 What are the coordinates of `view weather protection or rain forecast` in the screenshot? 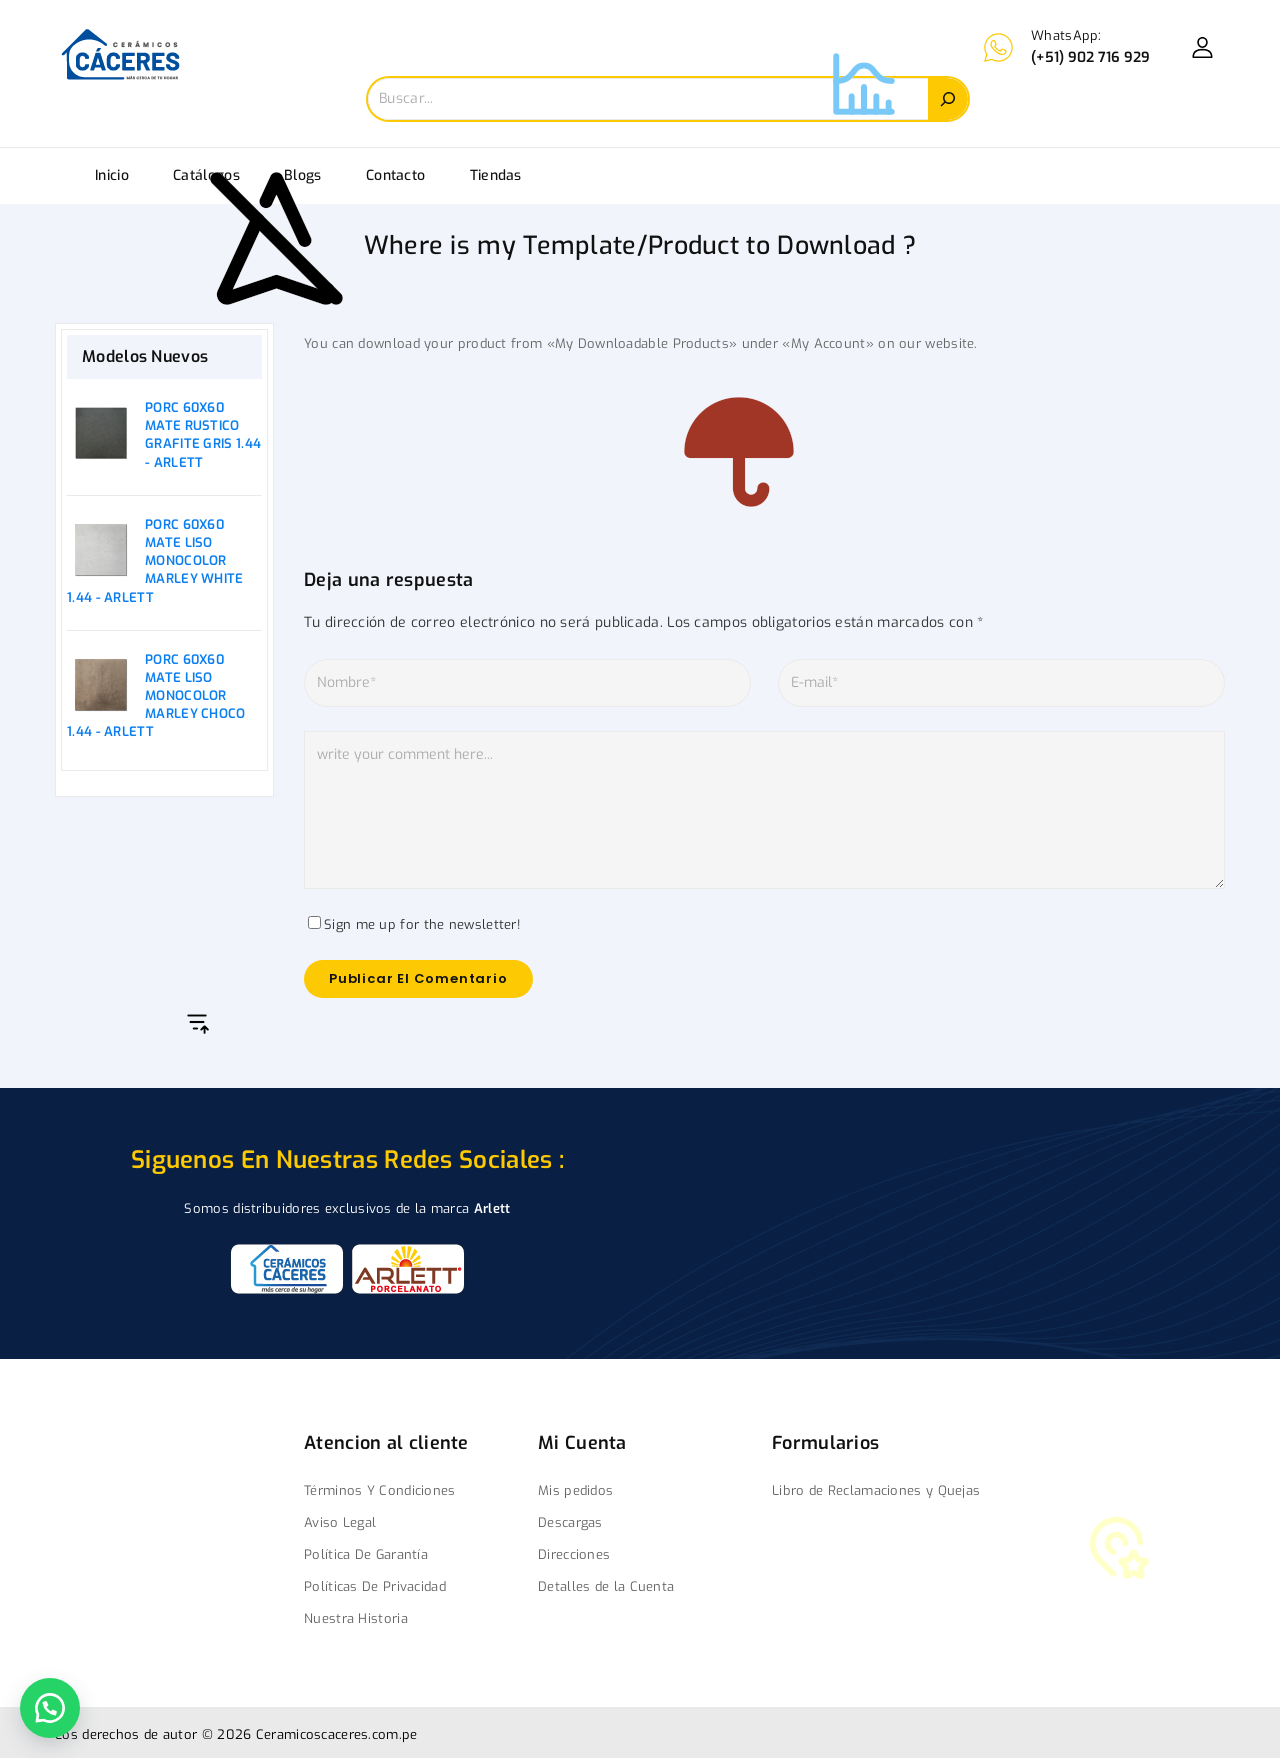 It's located at (739, 452).